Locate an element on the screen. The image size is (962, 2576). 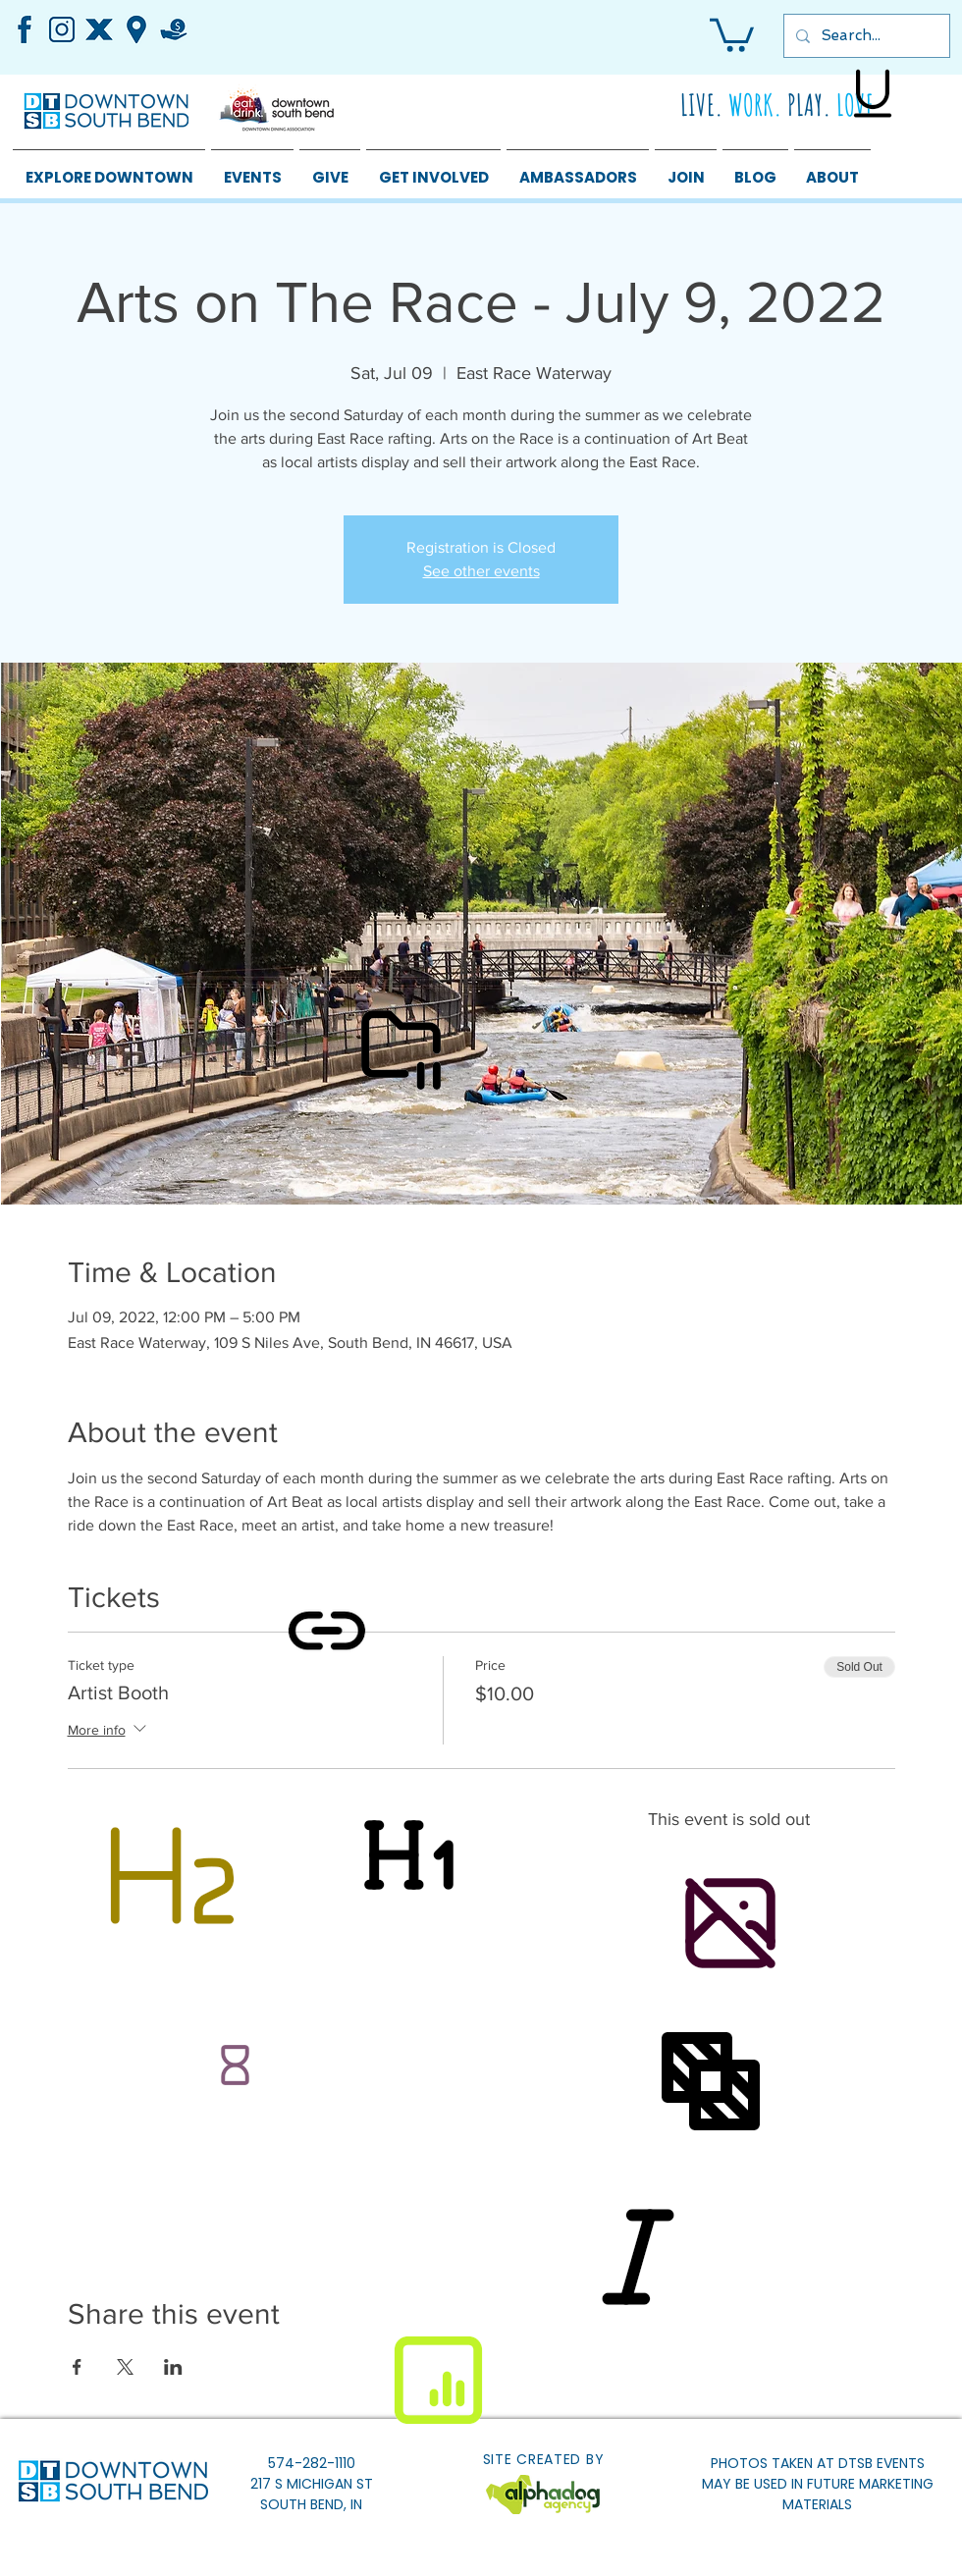
apply underline formatting to selected text is located at coordinates (873, 90).